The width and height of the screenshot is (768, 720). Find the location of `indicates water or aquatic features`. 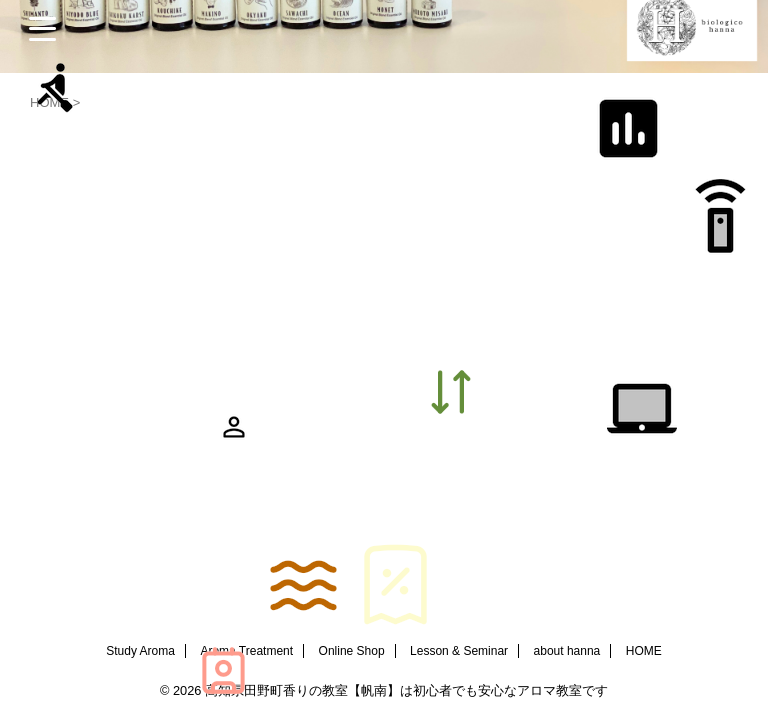

indicates water or aquatic features is located at coordinates (303, 585).